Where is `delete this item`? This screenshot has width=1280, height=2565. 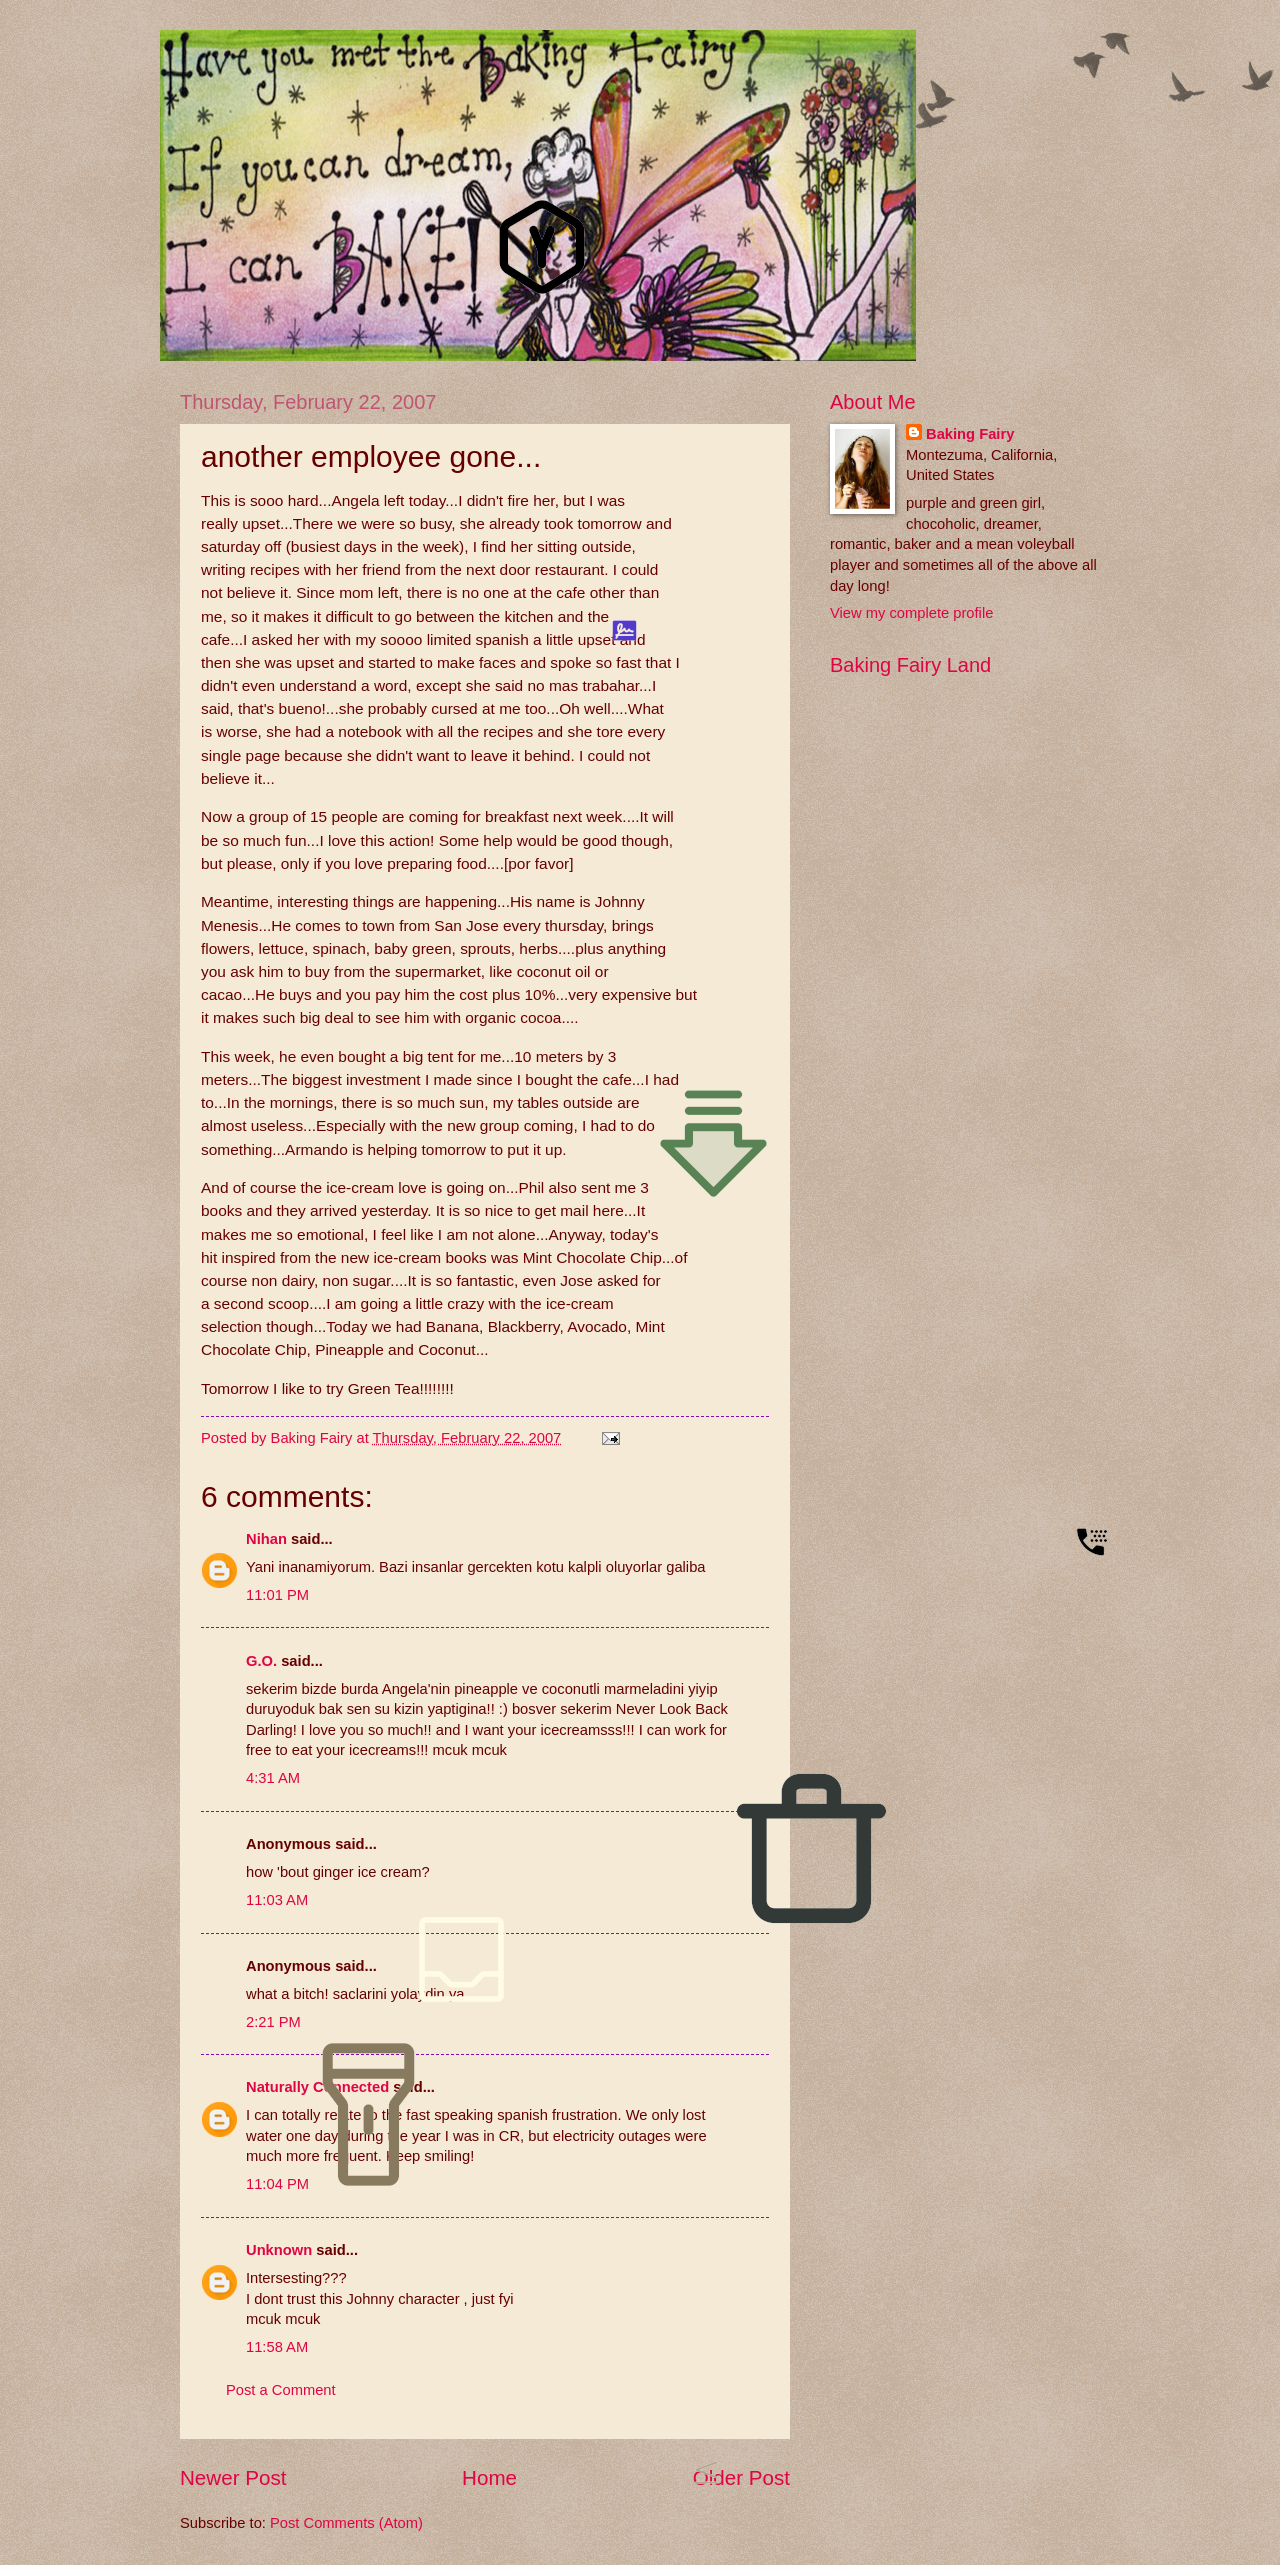
delete this item is located at coordinates (811, 1848).